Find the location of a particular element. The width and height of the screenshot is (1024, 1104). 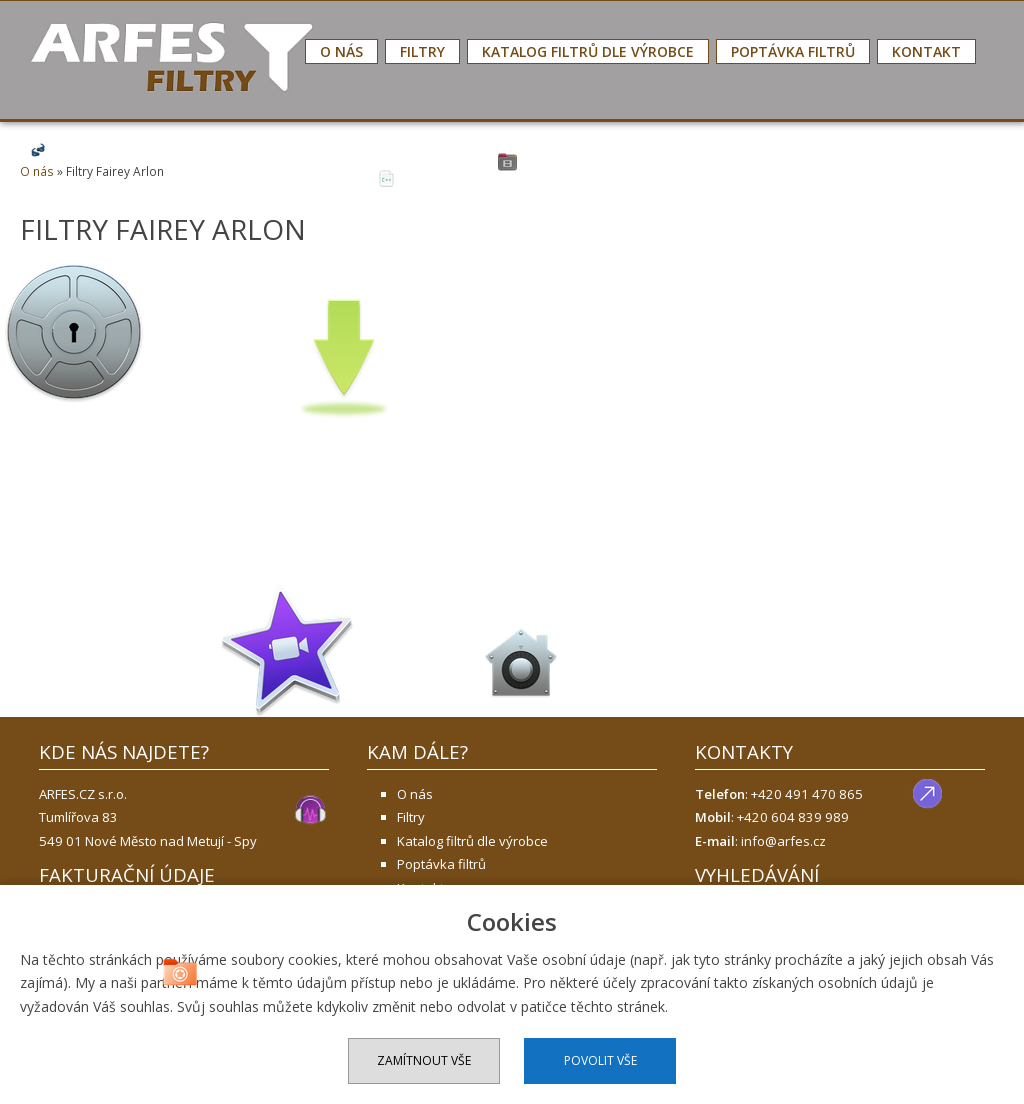

open your videos folder is located at coordinates (507, 161).